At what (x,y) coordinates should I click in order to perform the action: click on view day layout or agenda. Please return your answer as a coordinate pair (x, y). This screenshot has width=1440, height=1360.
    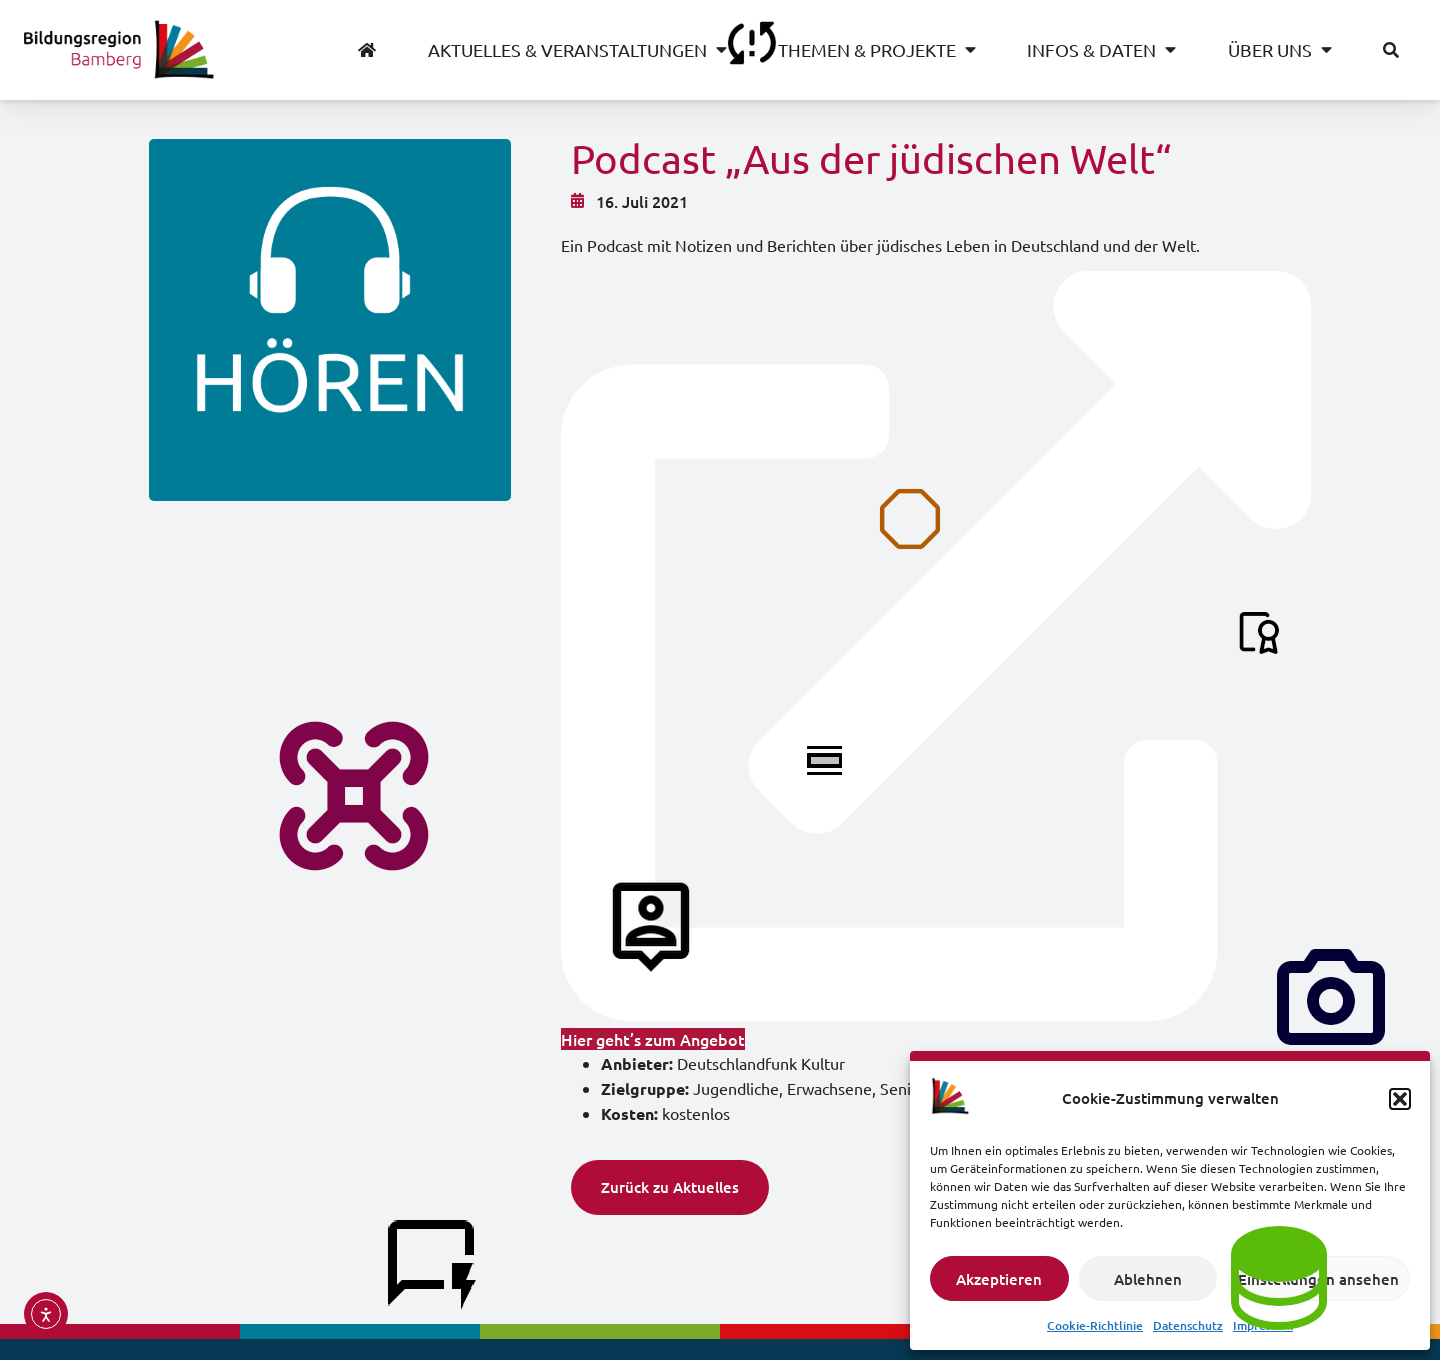
    Looking at the image, I should click on (825, 760).